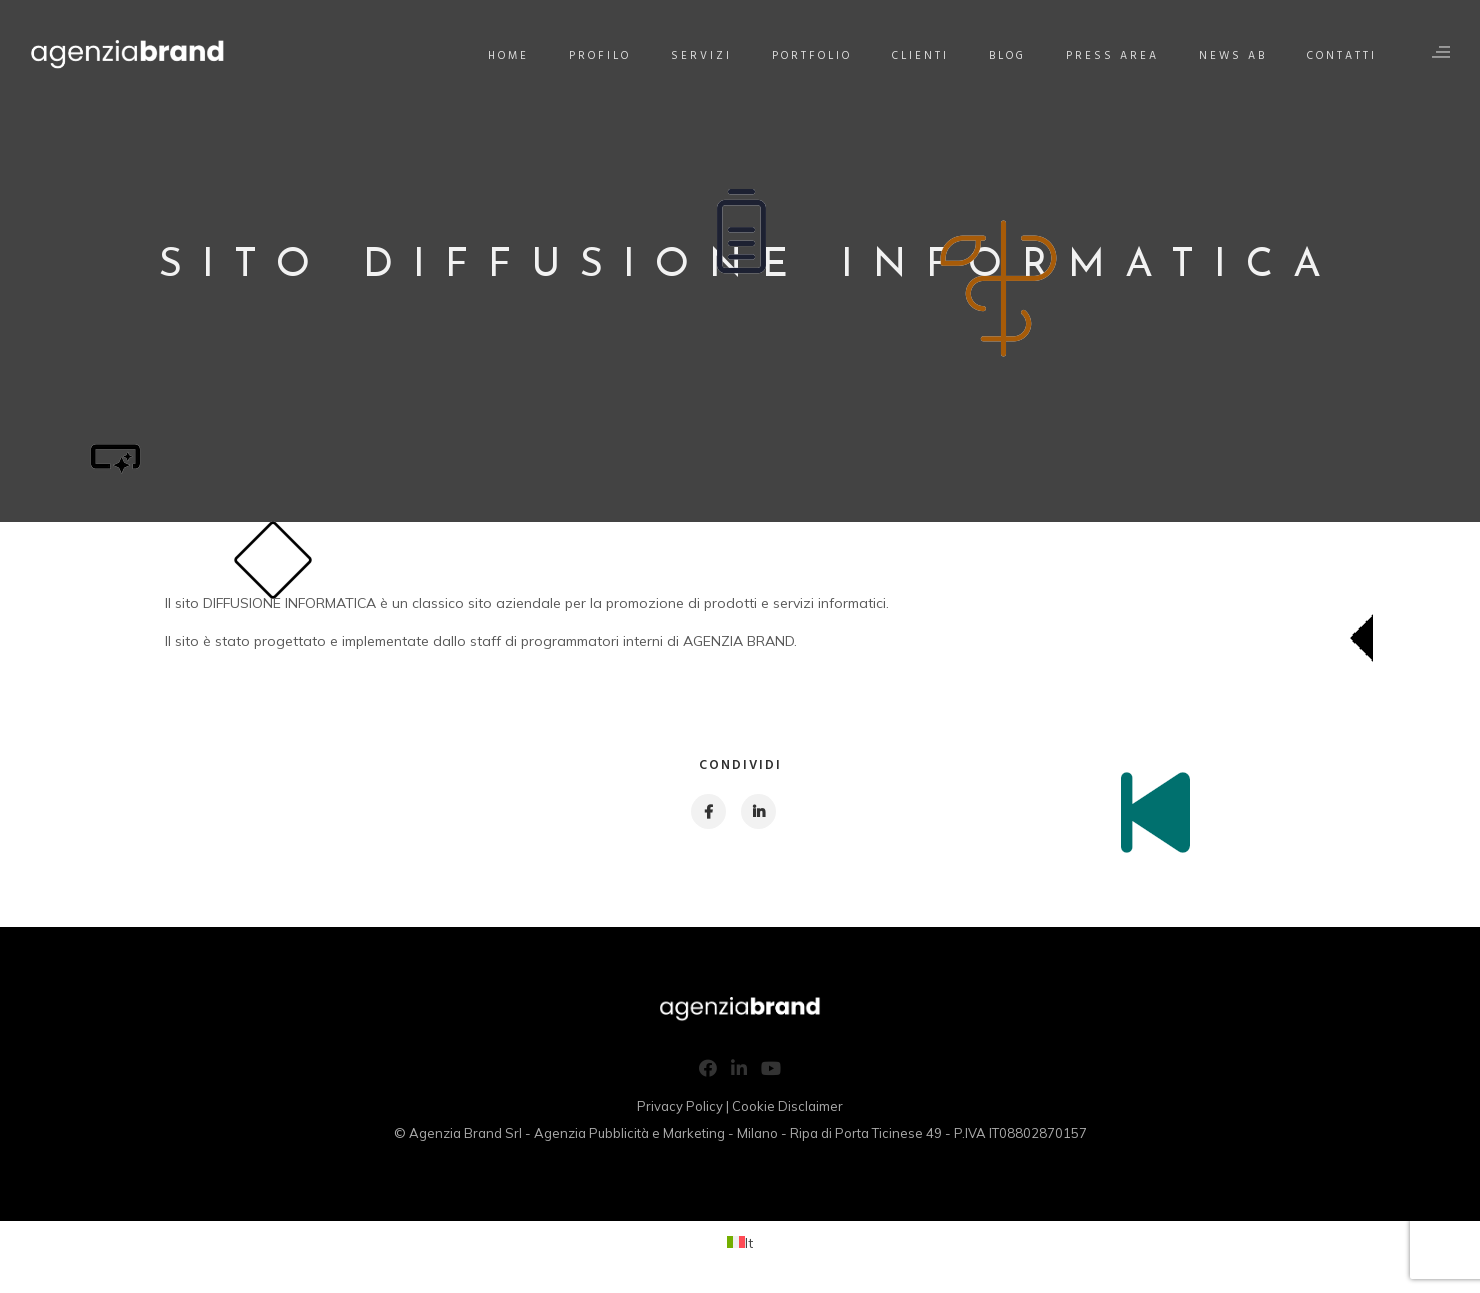 The height and width of the screenshot is (1293, 1480). Describe the element at coordinates (273, 560) in the screenshot. I see `indicates premium or exclusive content` at that location.